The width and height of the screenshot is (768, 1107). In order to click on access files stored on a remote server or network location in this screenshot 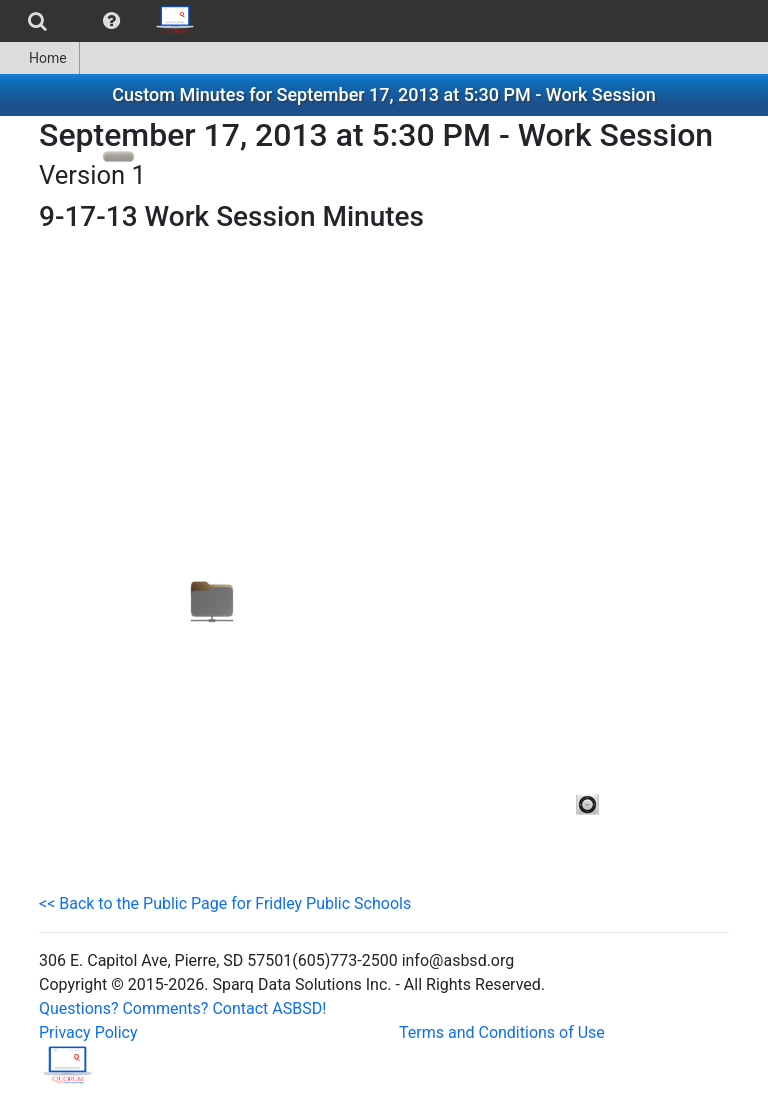, I will do `click(212, 601)`.